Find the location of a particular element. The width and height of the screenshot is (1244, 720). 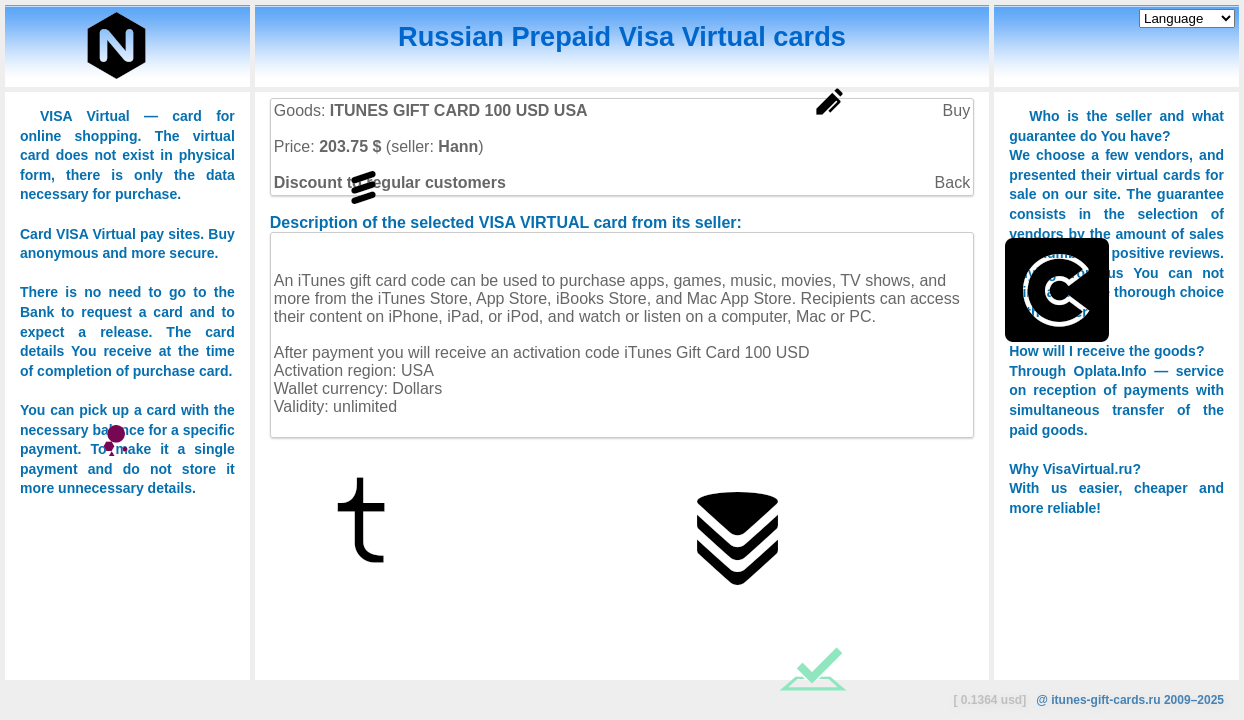

VictoriaMetrics logo is located at coordinates (737, 538).